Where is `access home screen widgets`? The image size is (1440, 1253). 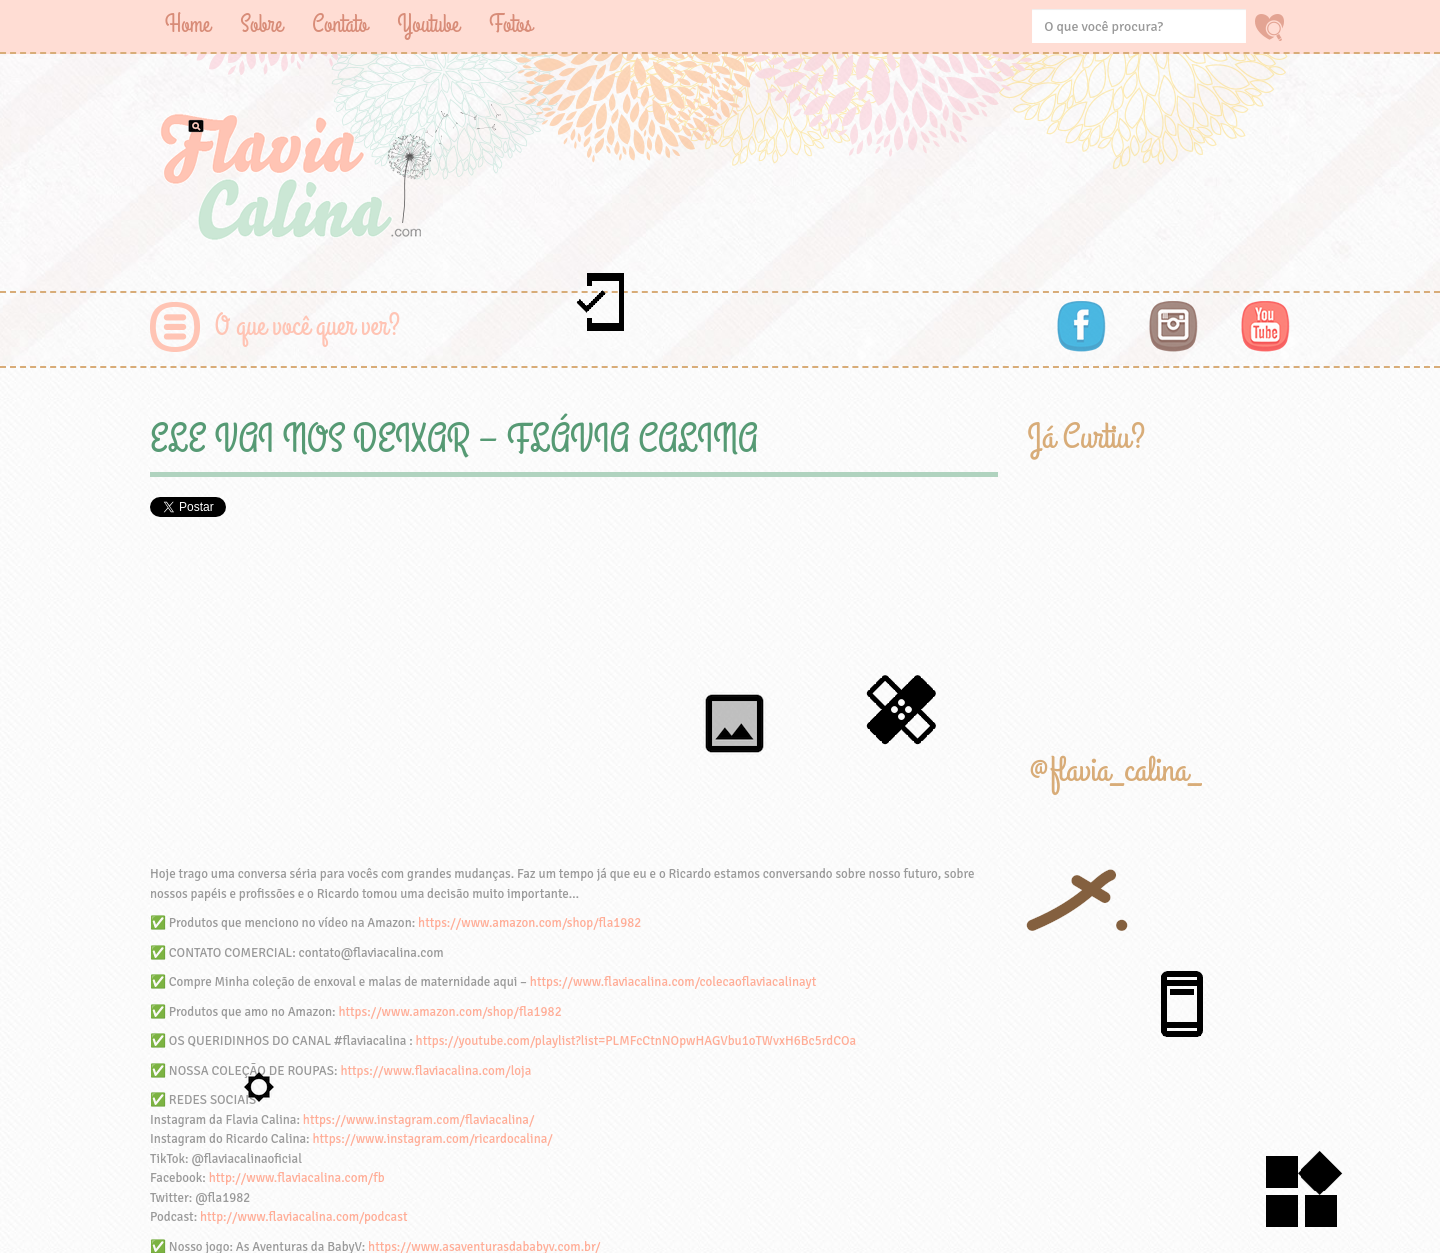
access home screen widgets is located at coordinates (1301, 1191).